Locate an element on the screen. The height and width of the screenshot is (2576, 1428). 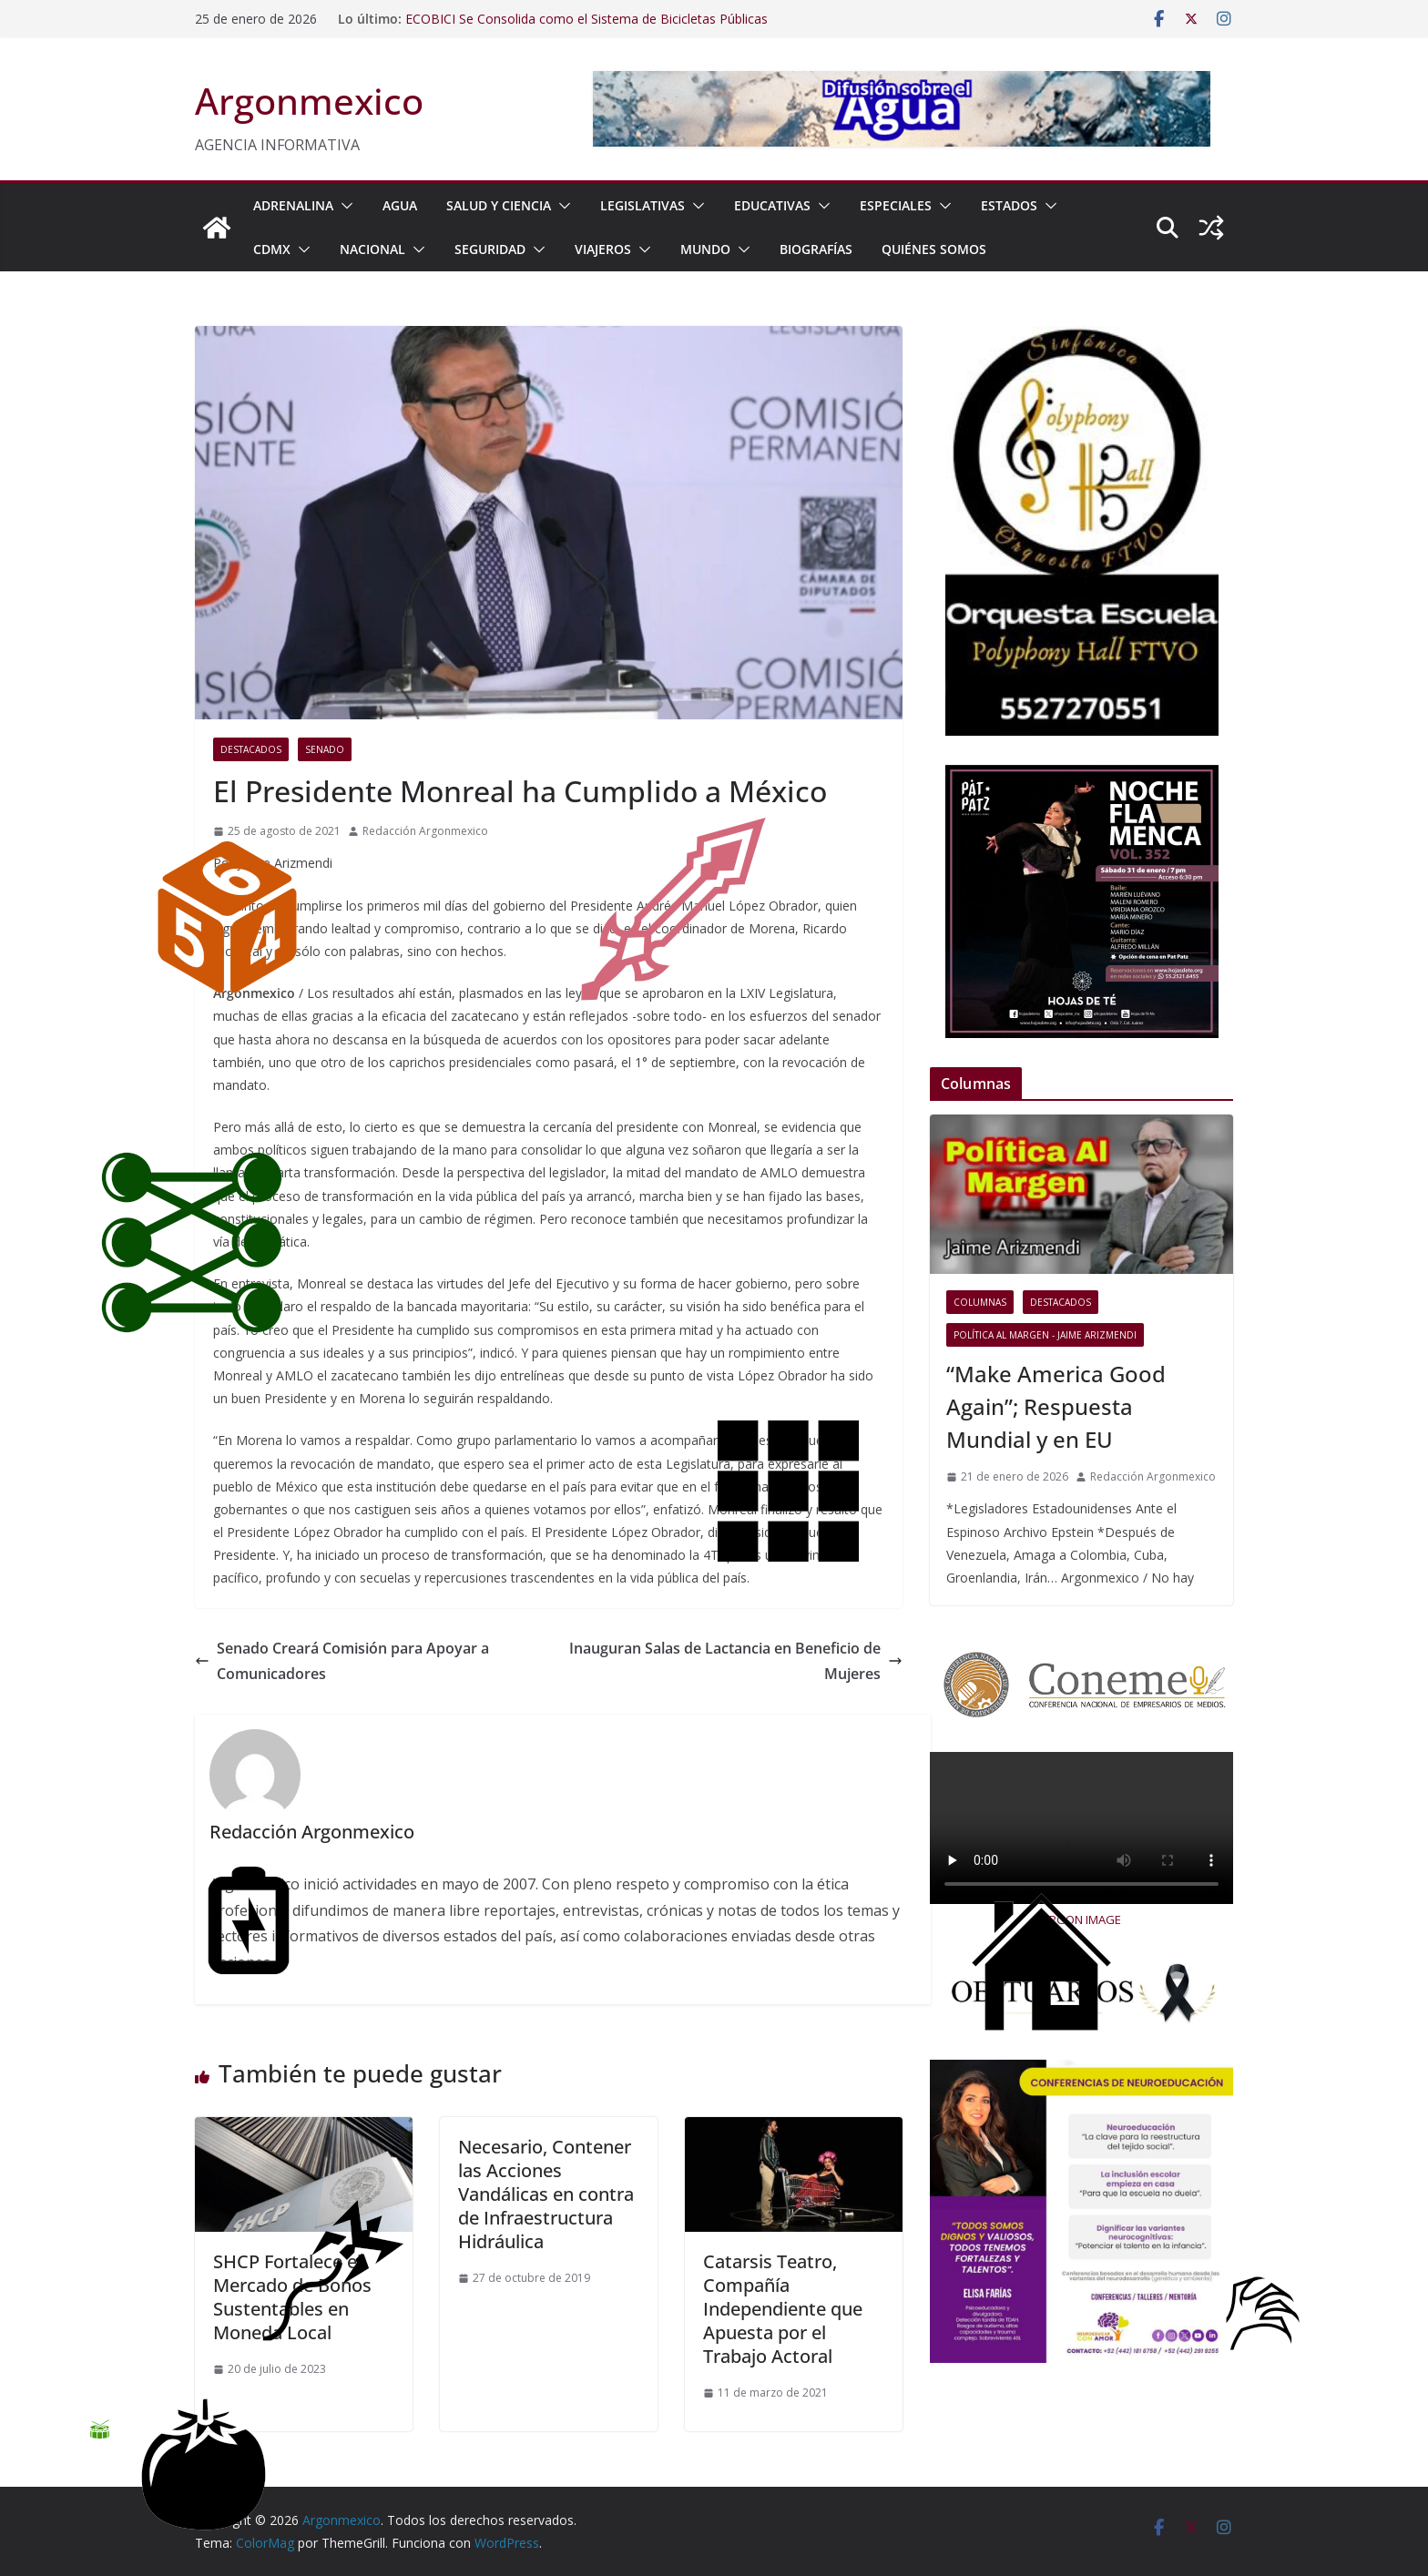
view battery status or power level is located at coordinates (249, 1920).